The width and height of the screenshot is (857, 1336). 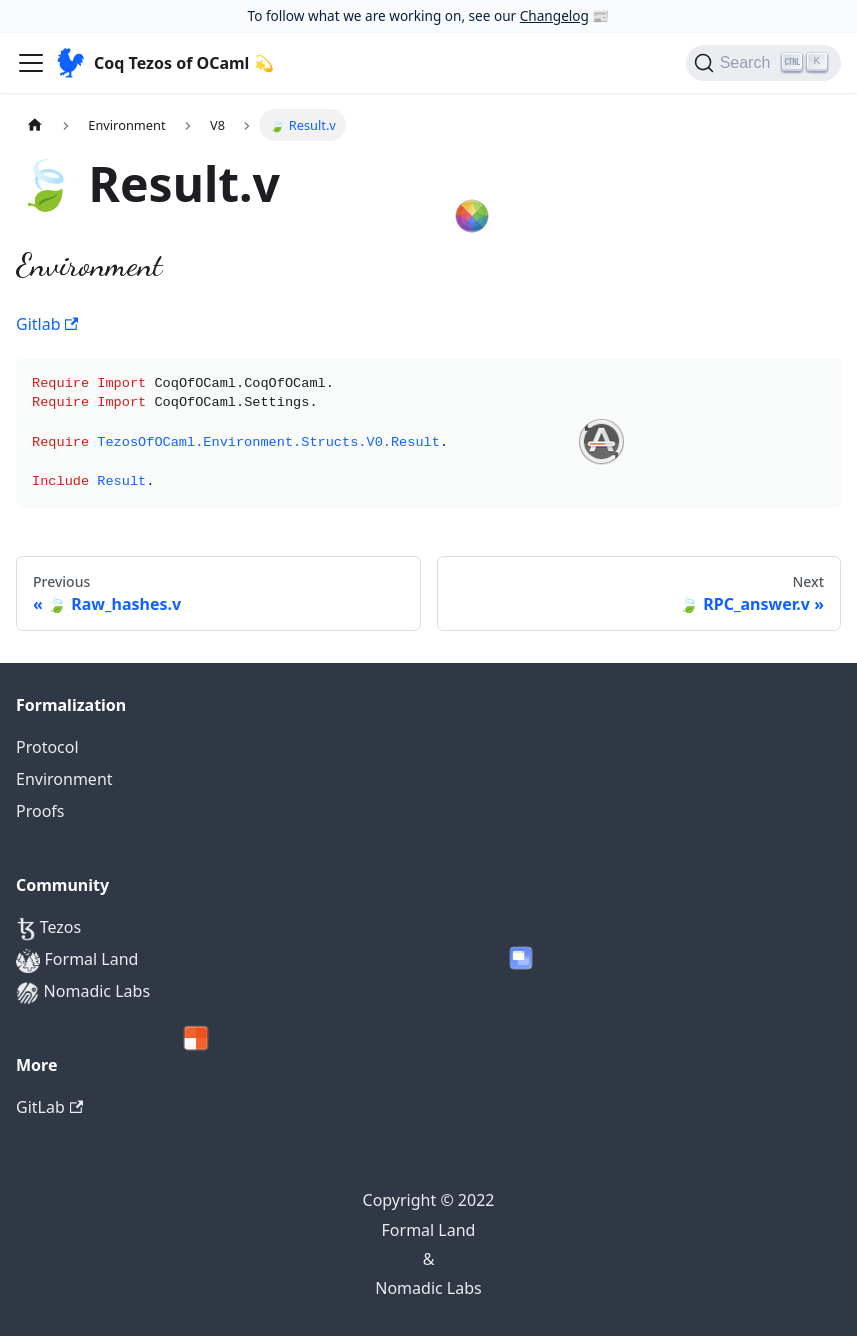 I want to click on manage startup applications and session settings, so click(x=521, y=958).